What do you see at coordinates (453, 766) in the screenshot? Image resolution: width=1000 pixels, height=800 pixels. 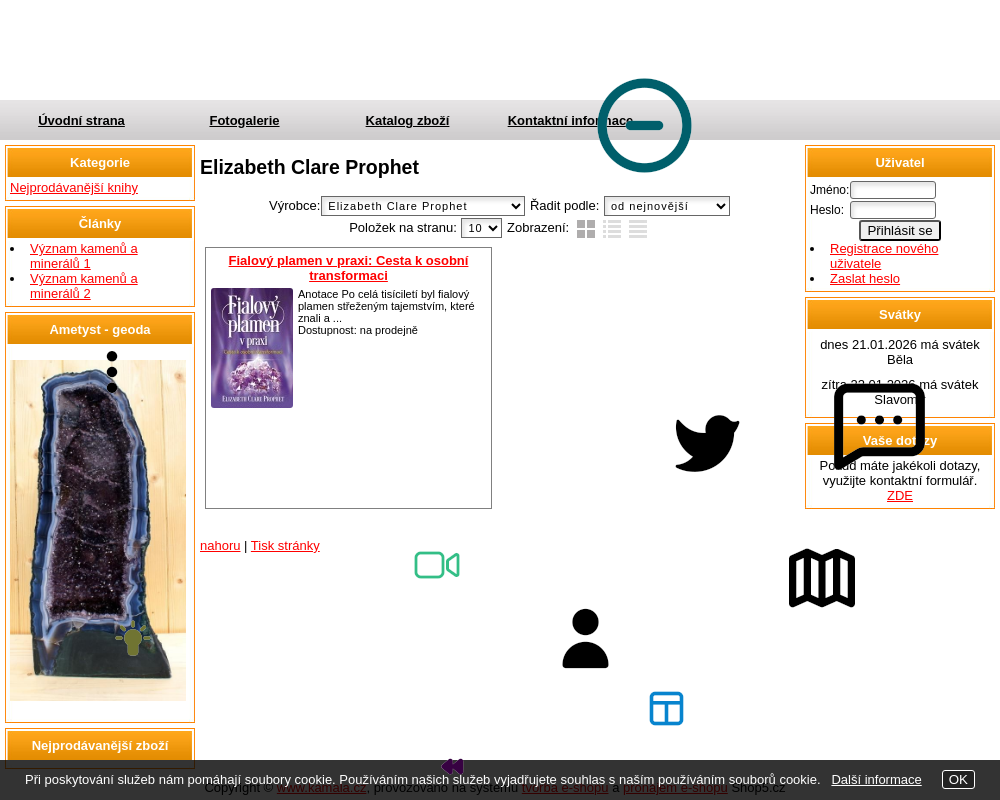 I see `rewind or skip backward in media playback` at bounding box center [453, 766].